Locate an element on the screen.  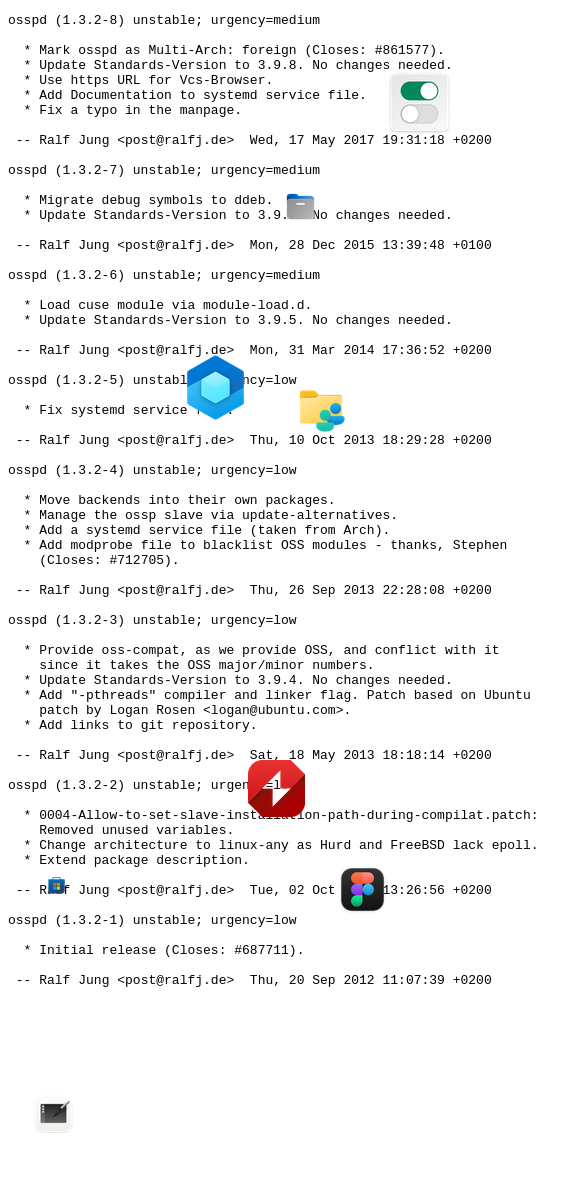
open assist2 application is located at coordinates (215, 387).